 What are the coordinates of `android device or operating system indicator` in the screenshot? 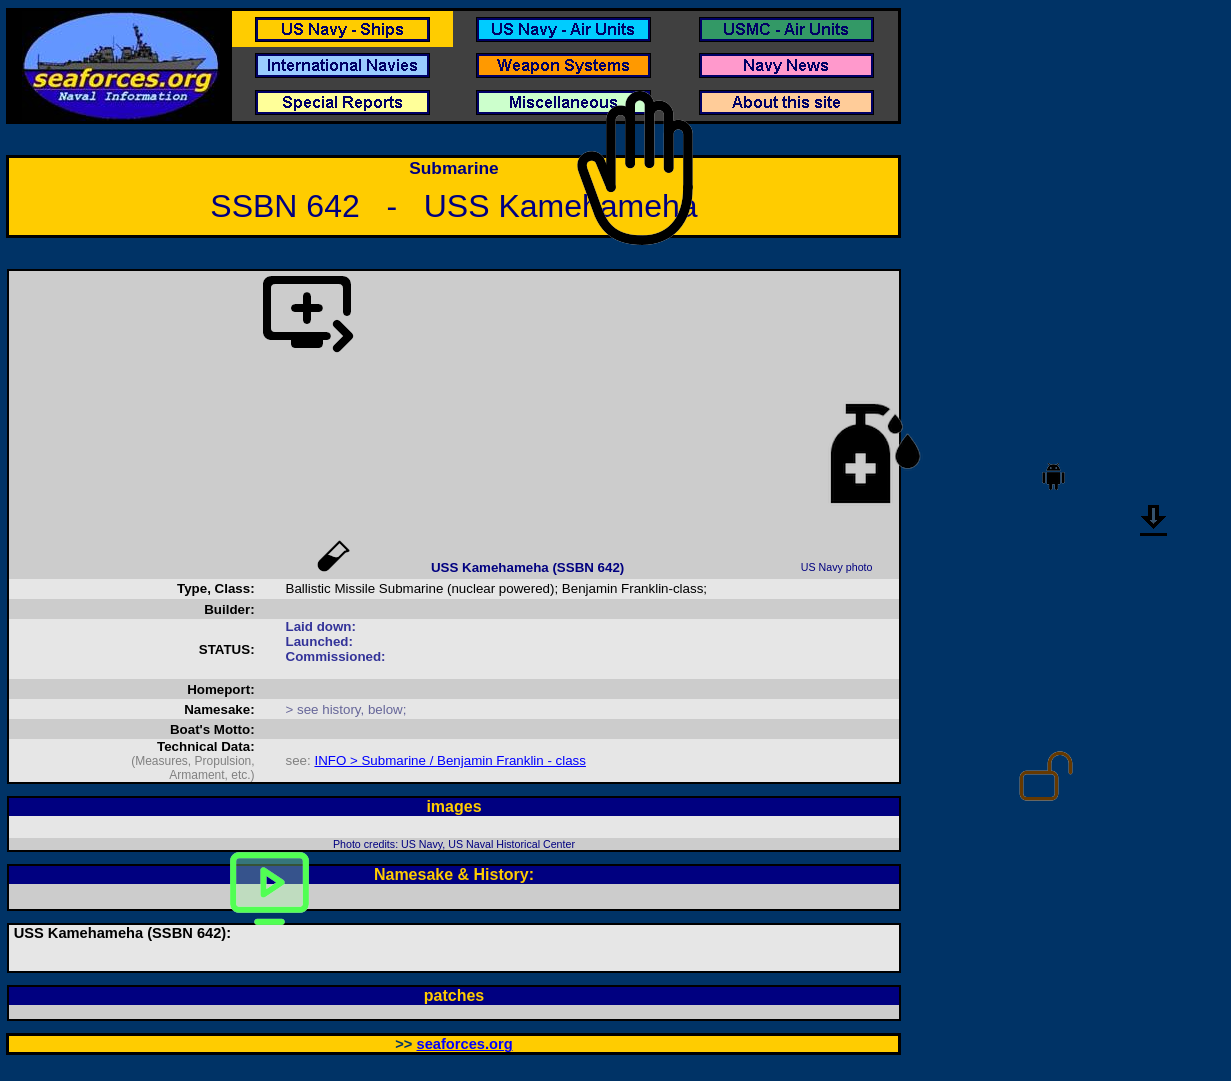 It's located at (1053, 476).